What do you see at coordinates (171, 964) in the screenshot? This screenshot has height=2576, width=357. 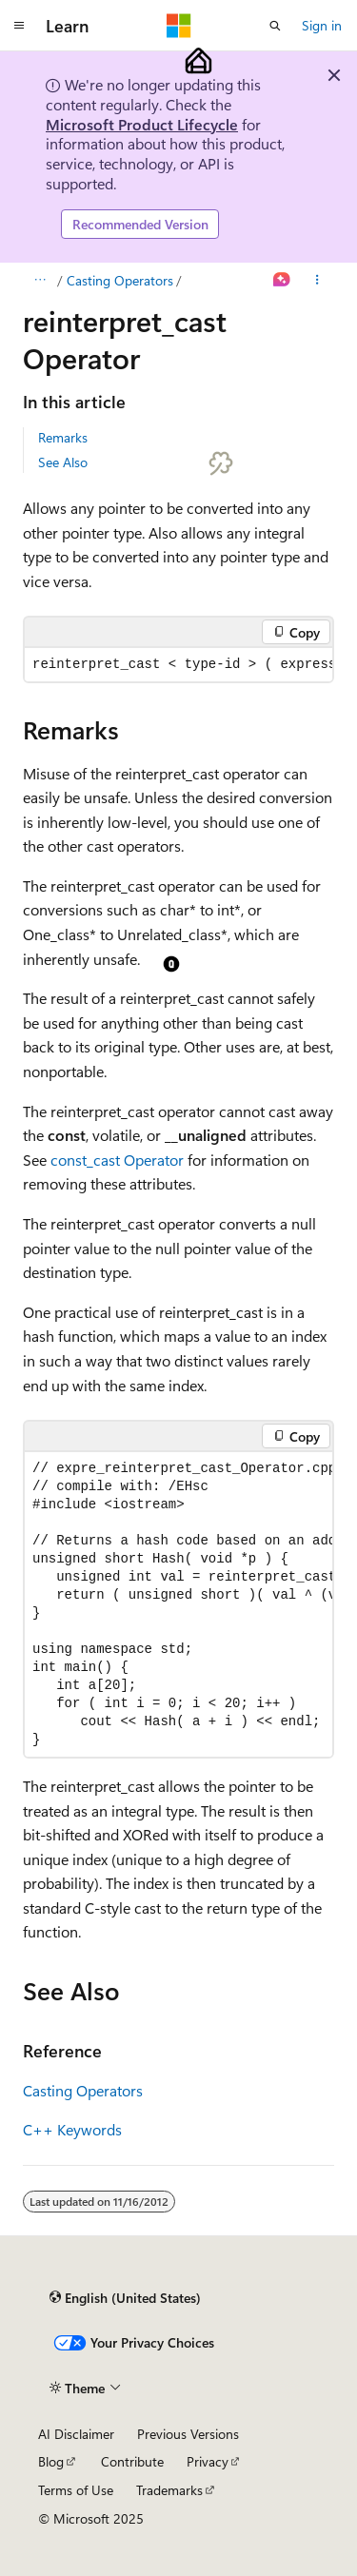 I see `indicates a "Q" category or label` at bounding box center [171, 964].